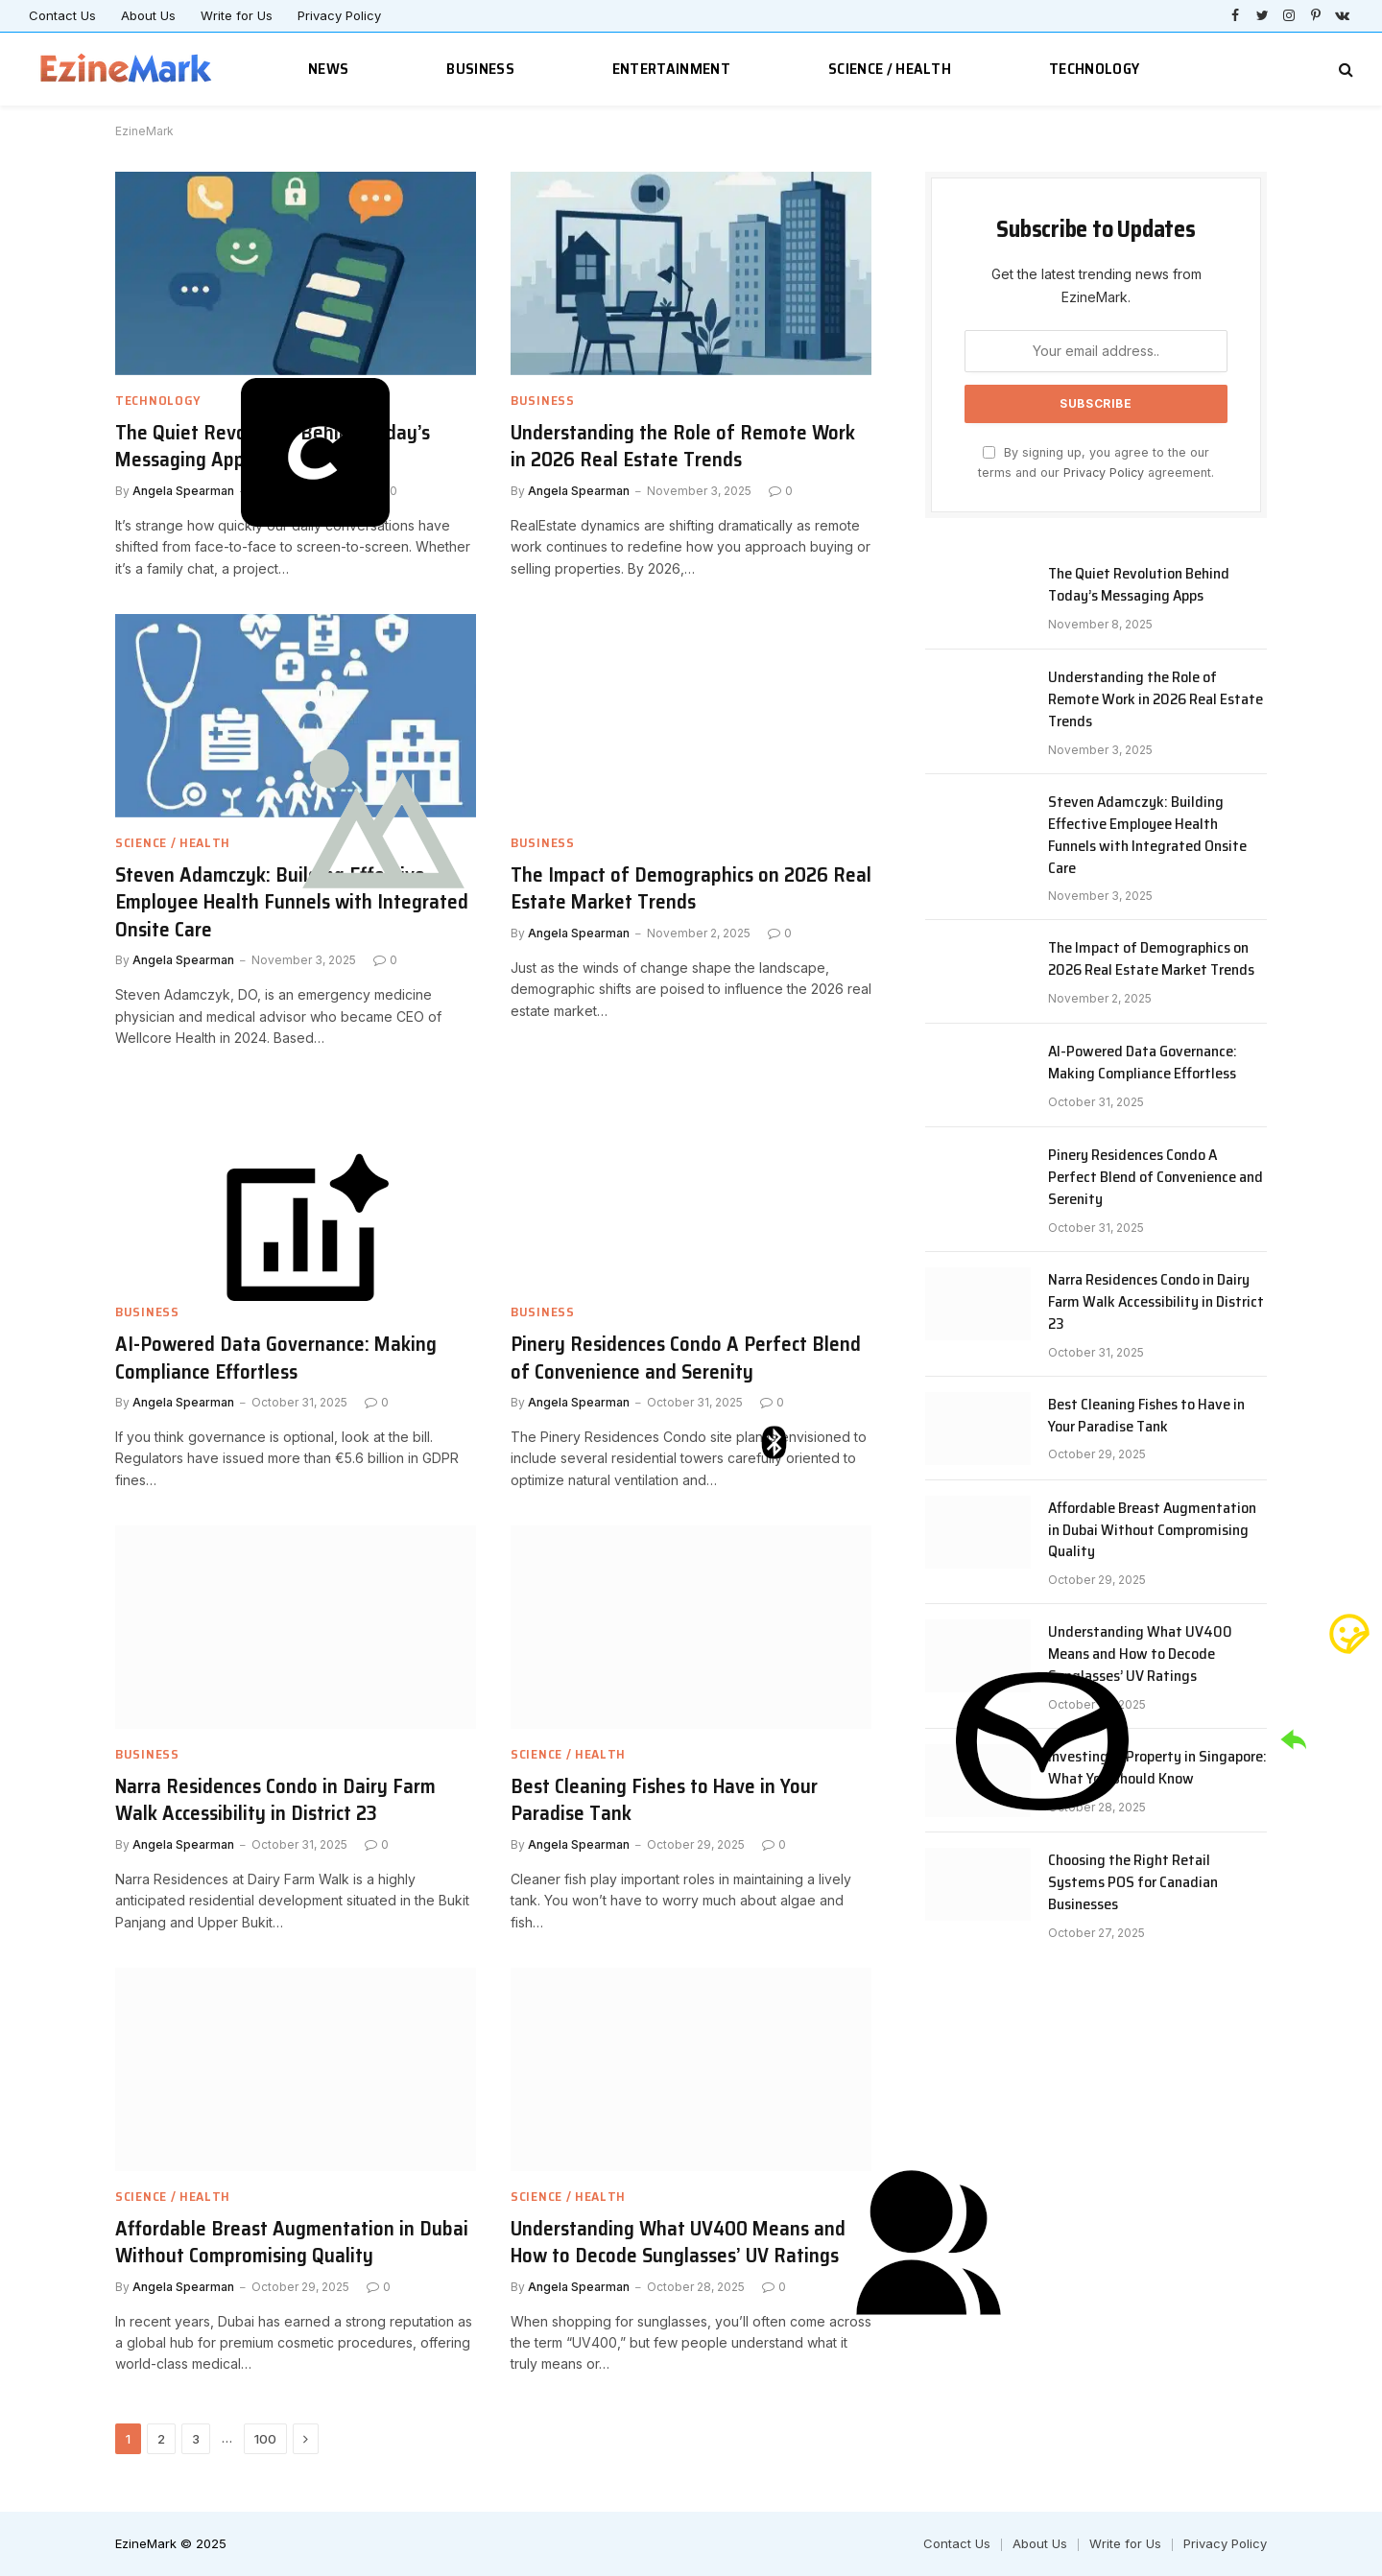  I want to click on craft cms logo, so click(315, 452).